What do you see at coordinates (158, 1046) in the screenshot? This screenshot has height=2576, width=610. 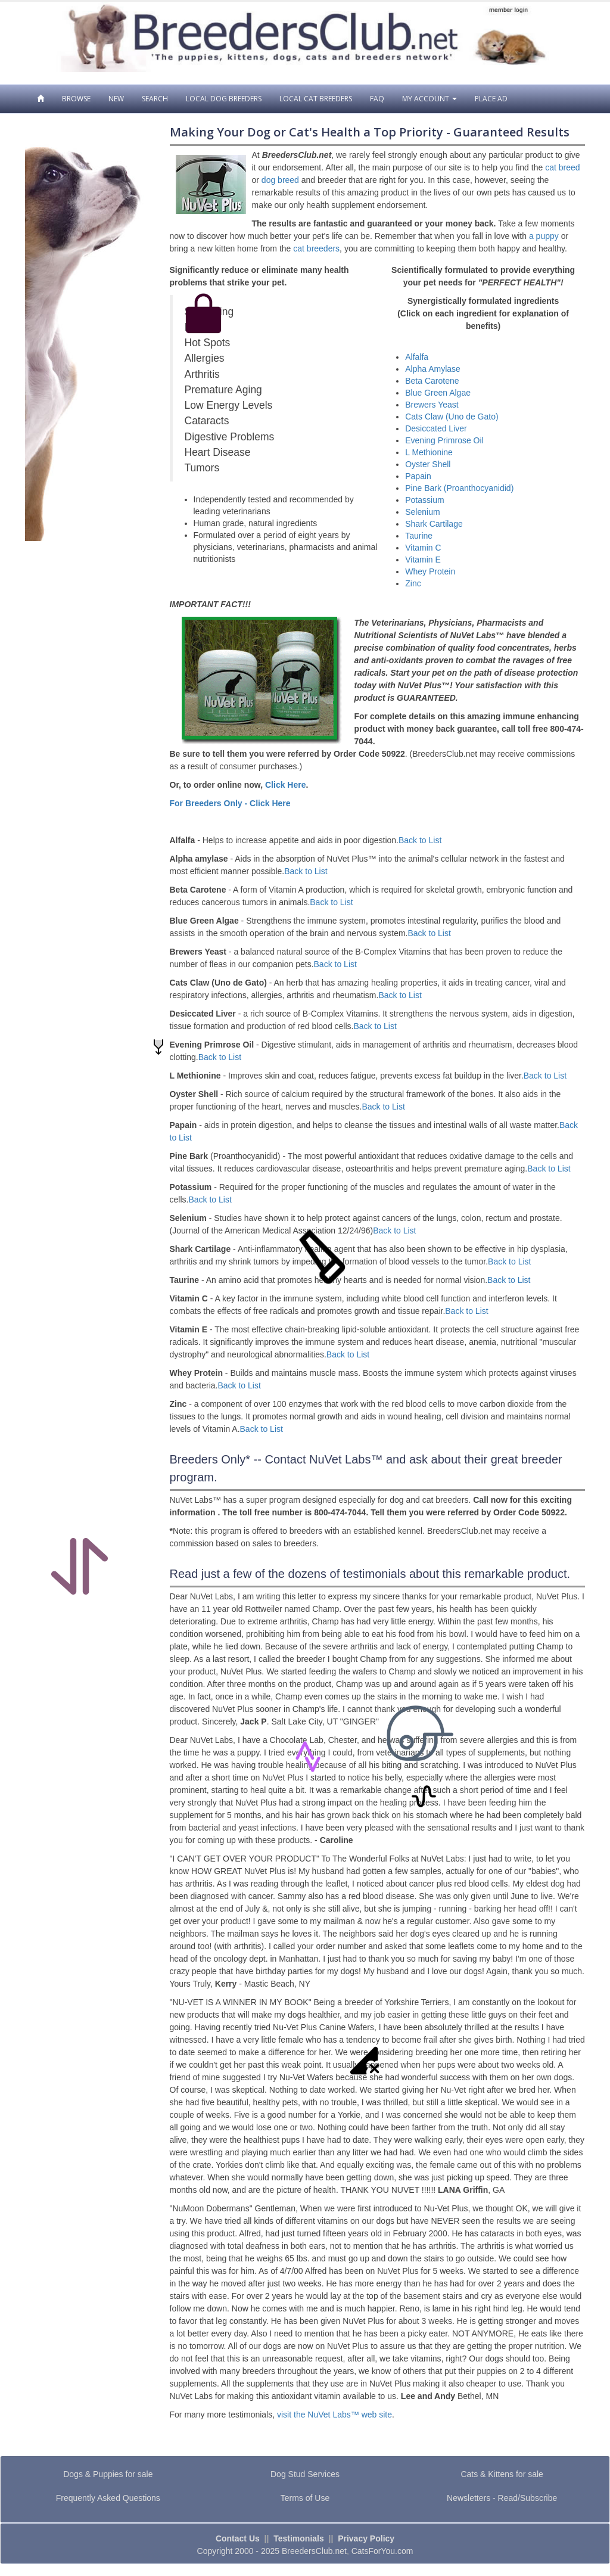 I see `merge branches or items together` at bounding box center [158, 1046].